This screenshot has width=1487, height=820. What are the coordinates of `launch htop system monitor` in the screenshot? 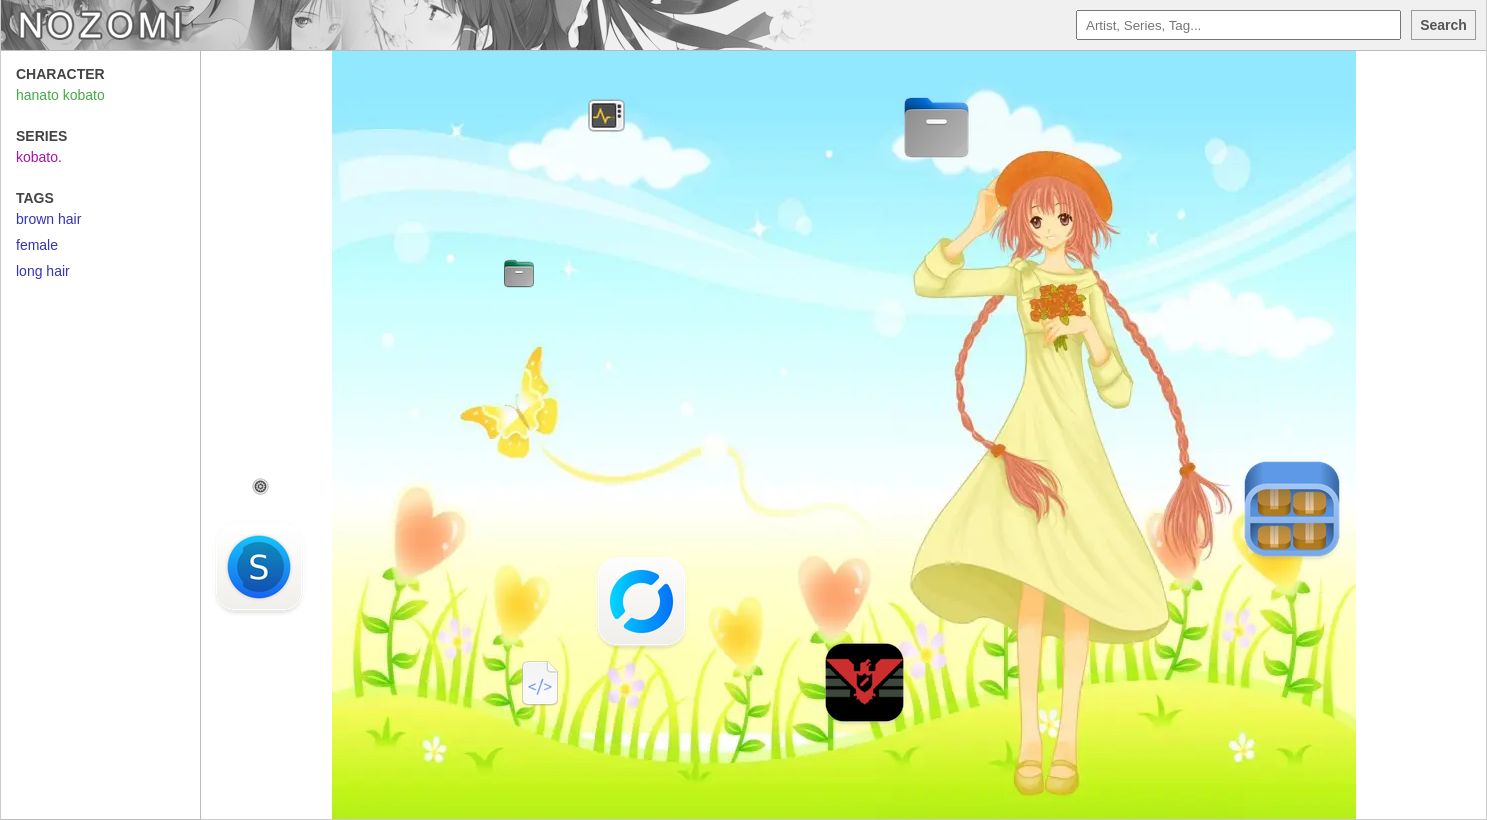 It's located at (606, 115).